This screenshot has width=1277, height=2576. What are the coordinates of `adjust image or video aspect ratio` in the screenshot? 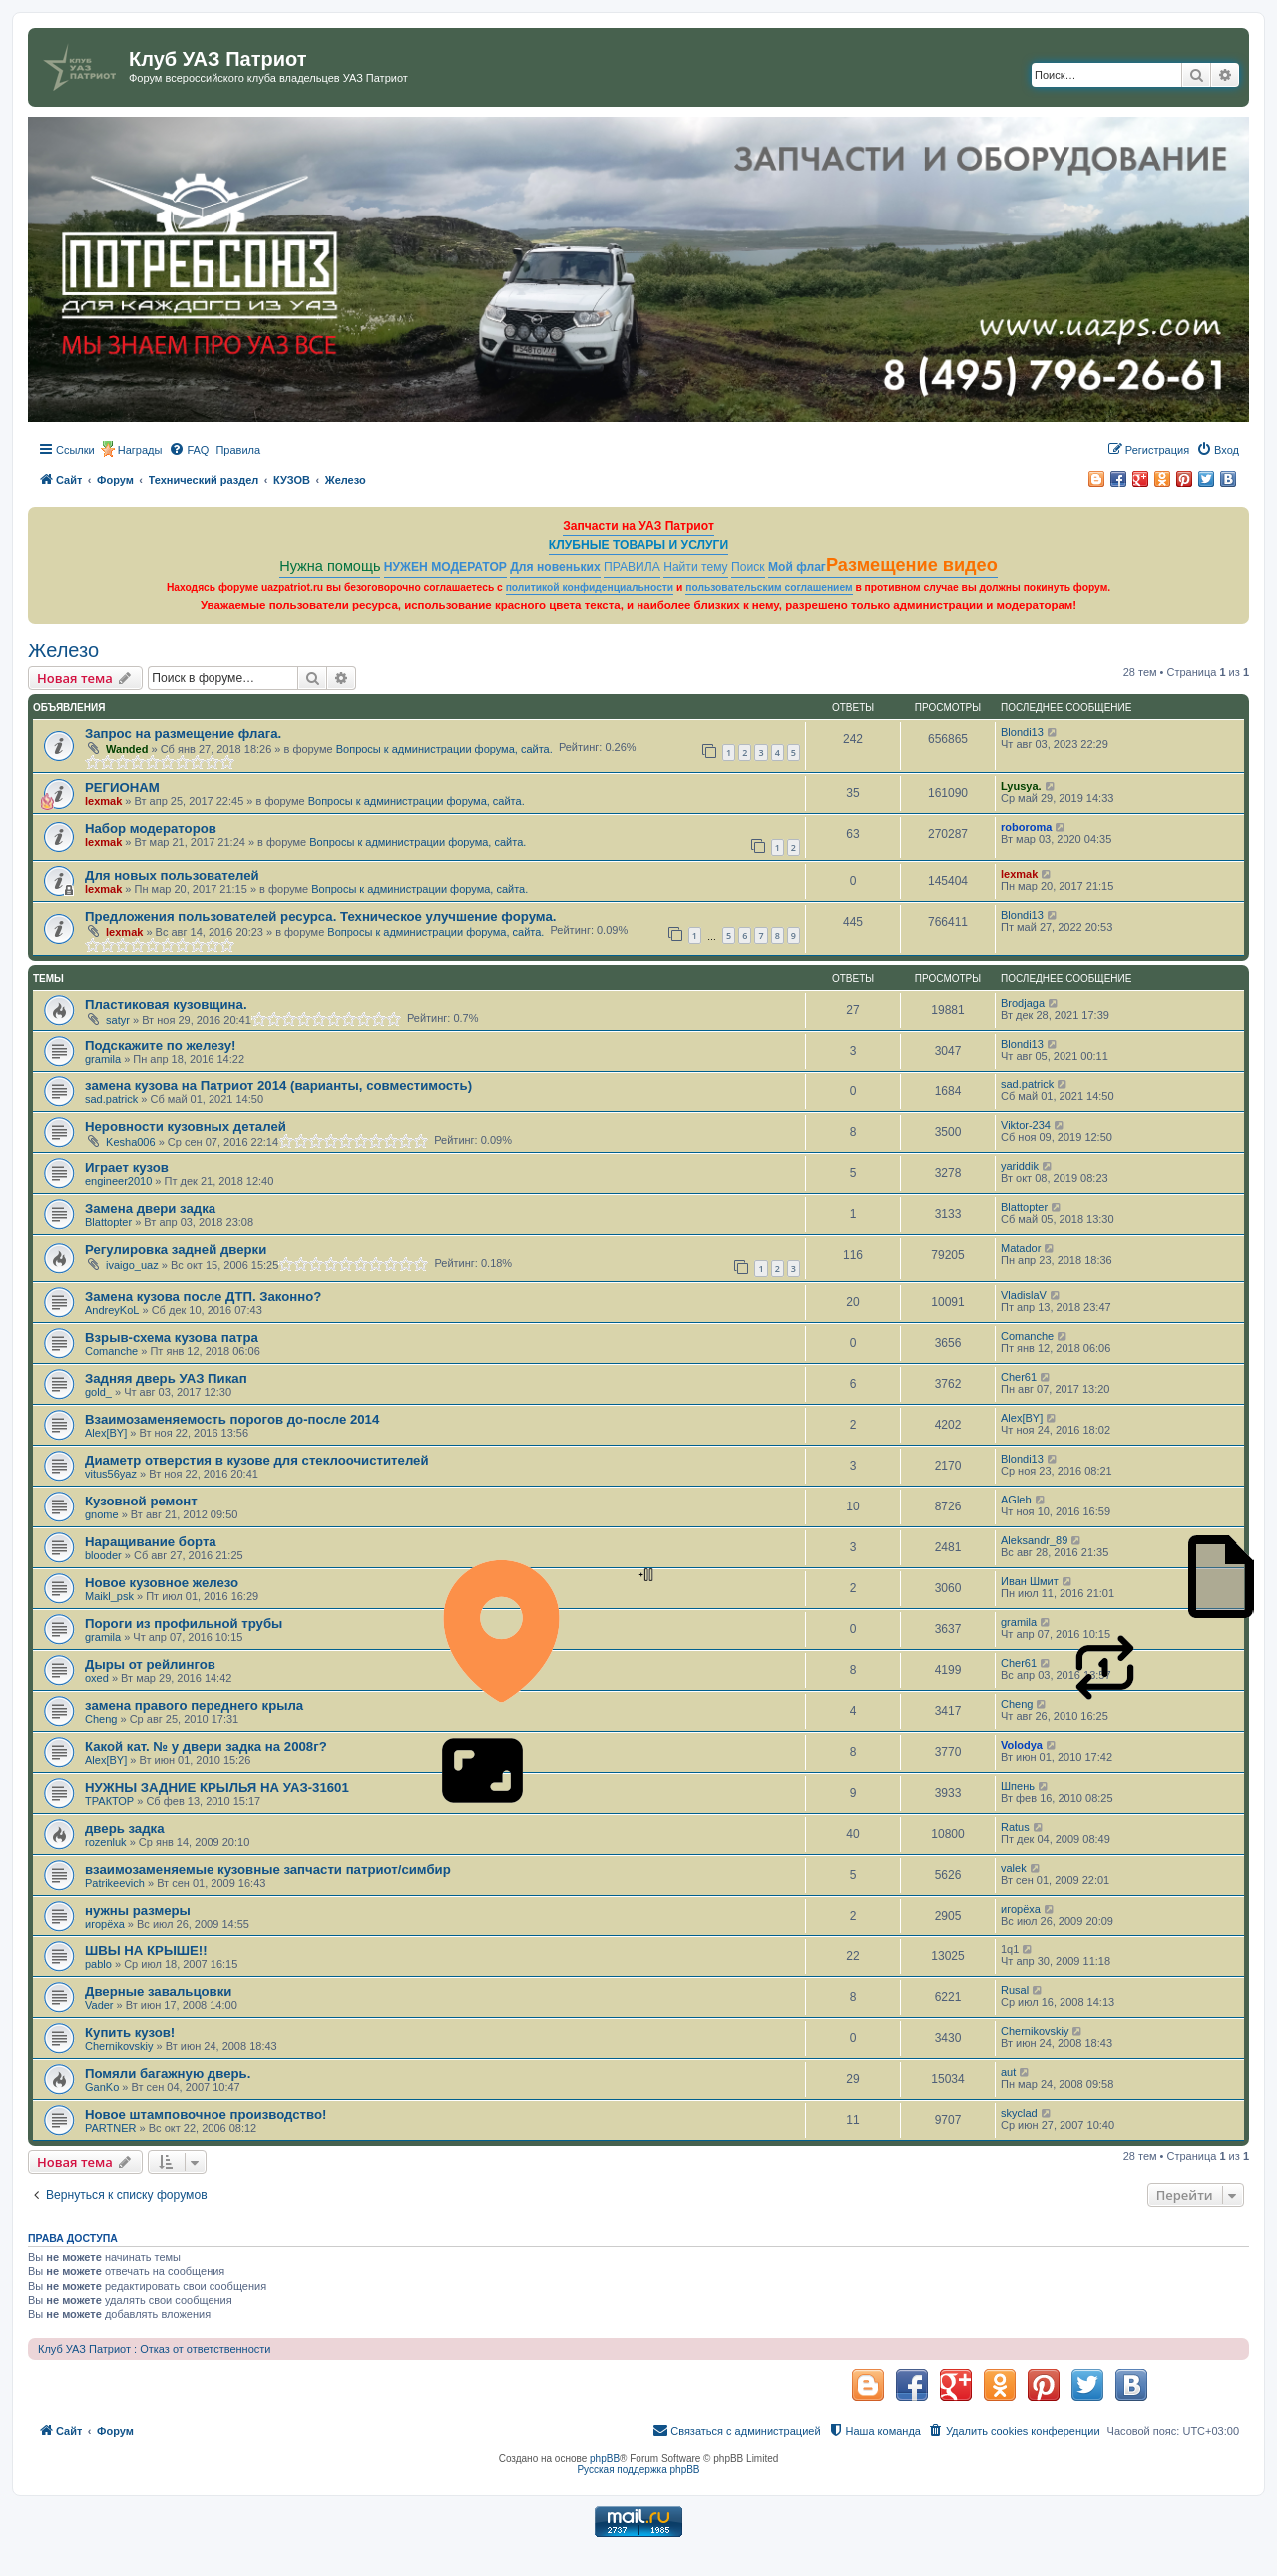 It's located at (482, 1770).